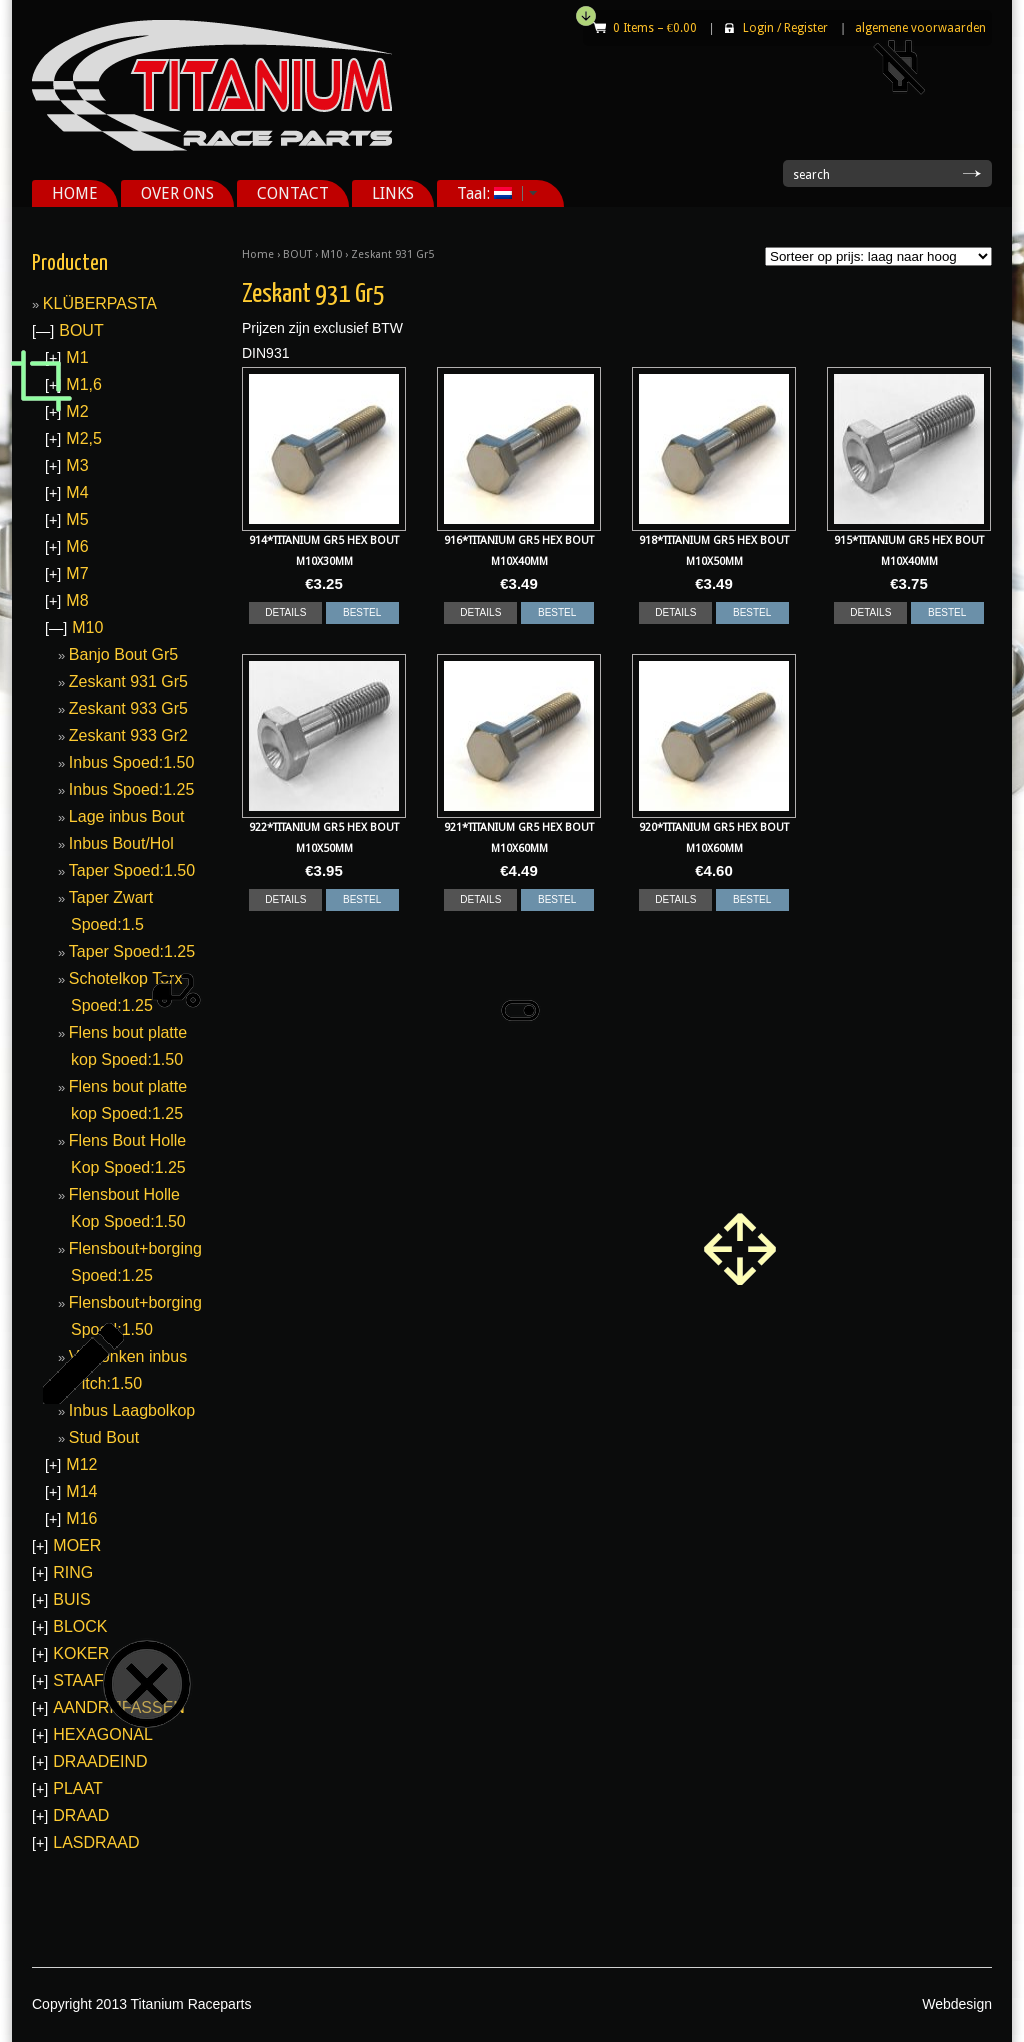 The image size is (1024, 2042). What do you see at coordinates (41, 381) in the screenshot?
I see `crop an image or photo` at bounding box center [41, 381].